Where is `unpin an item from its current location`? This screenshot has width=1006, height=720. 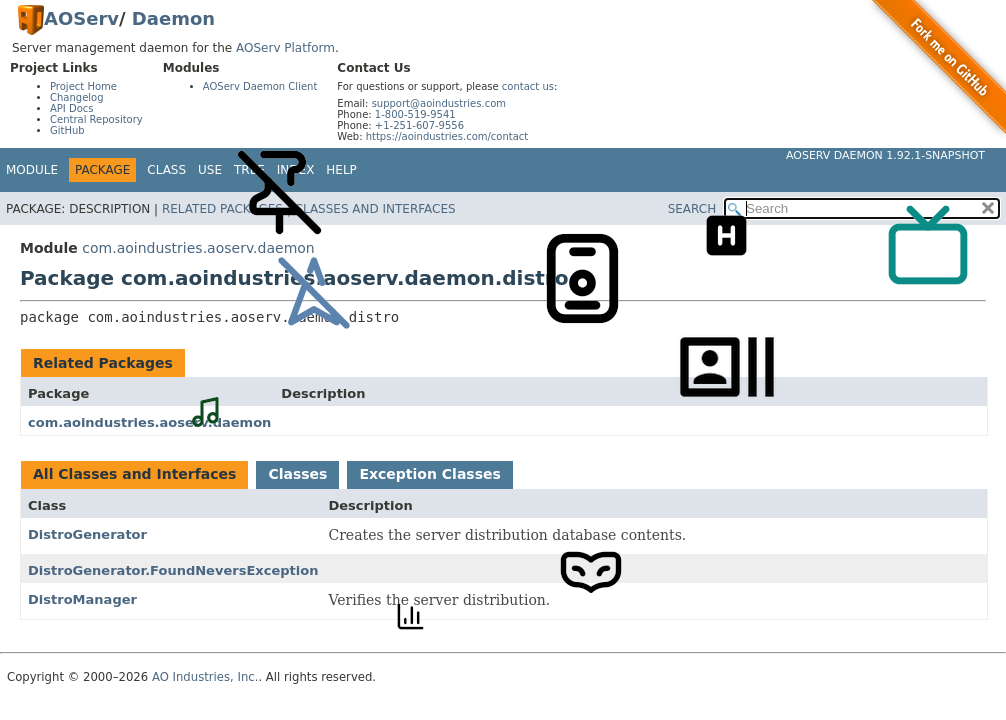 unpin an item from its current location is located at coordinates (279, 192).